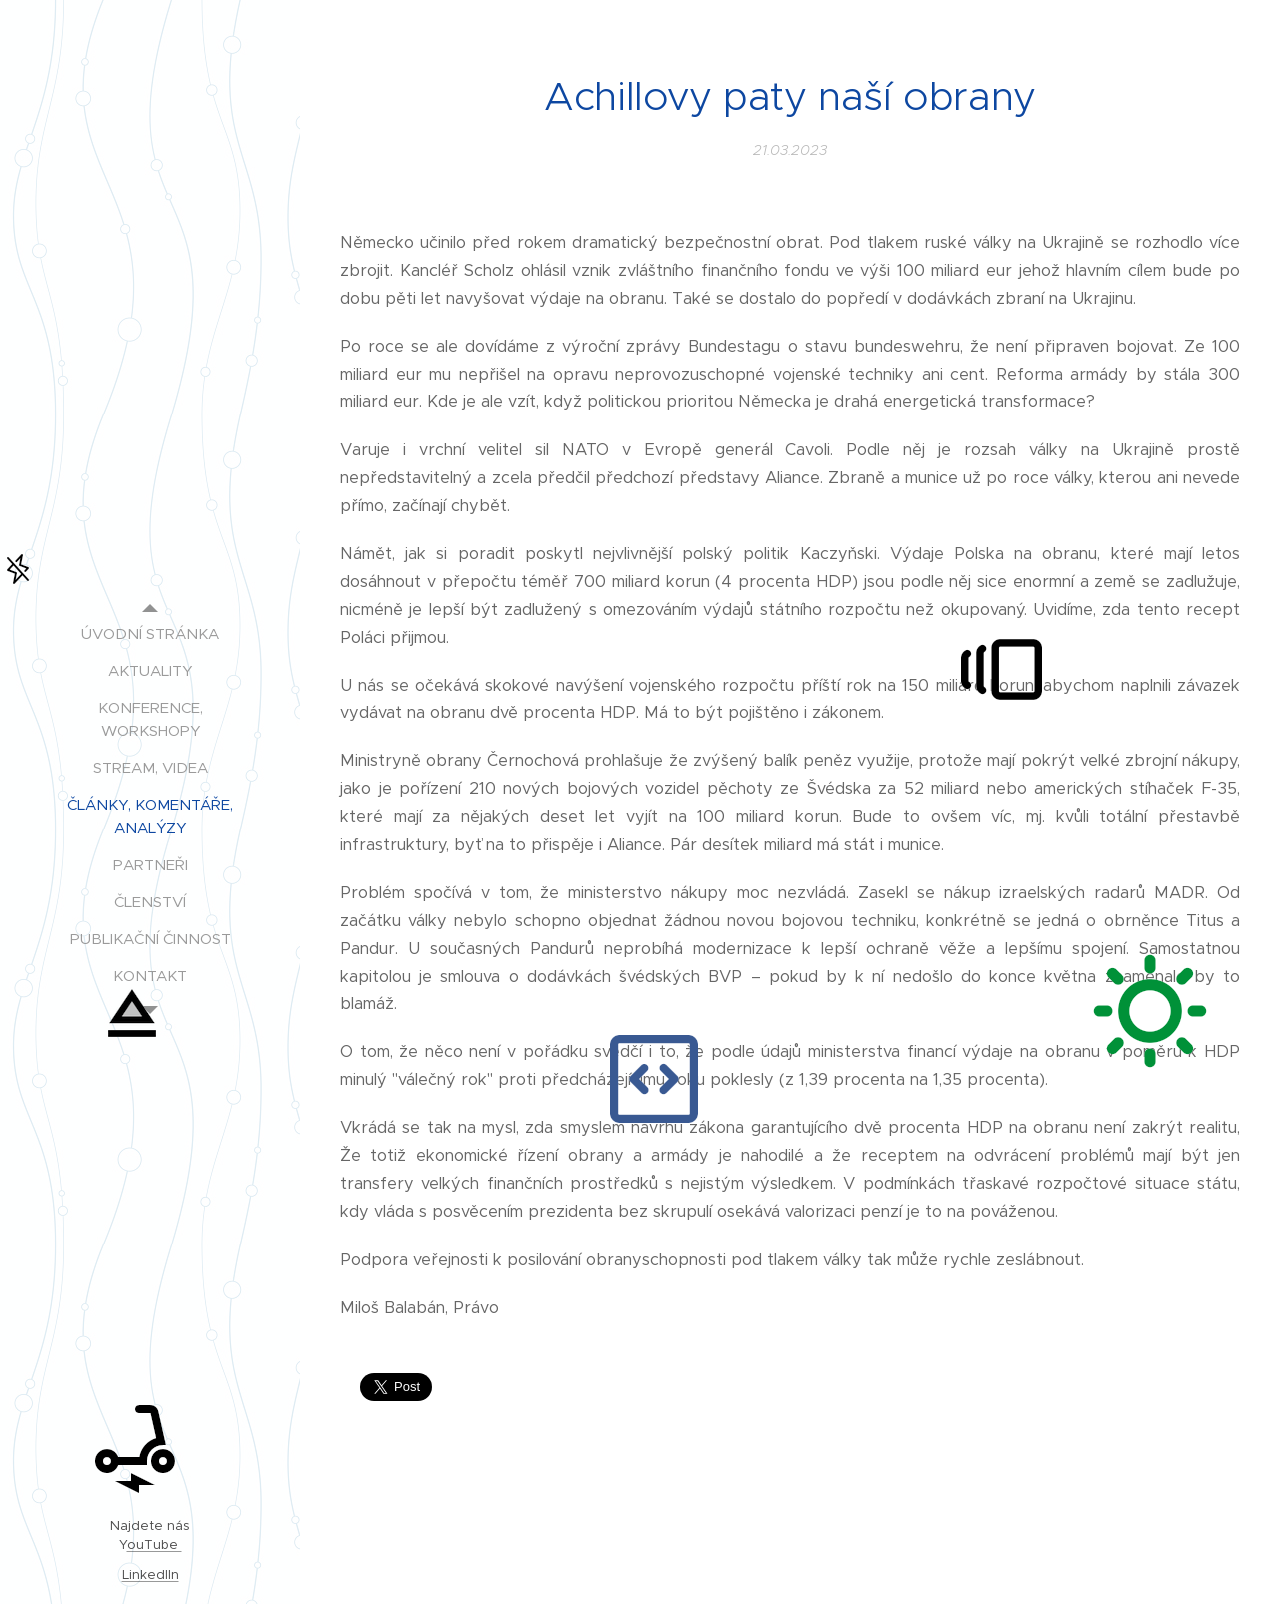 This screenshot has width=1280, height=1604. I want to click on toggle light mode or theme, so click(1150, 1011).